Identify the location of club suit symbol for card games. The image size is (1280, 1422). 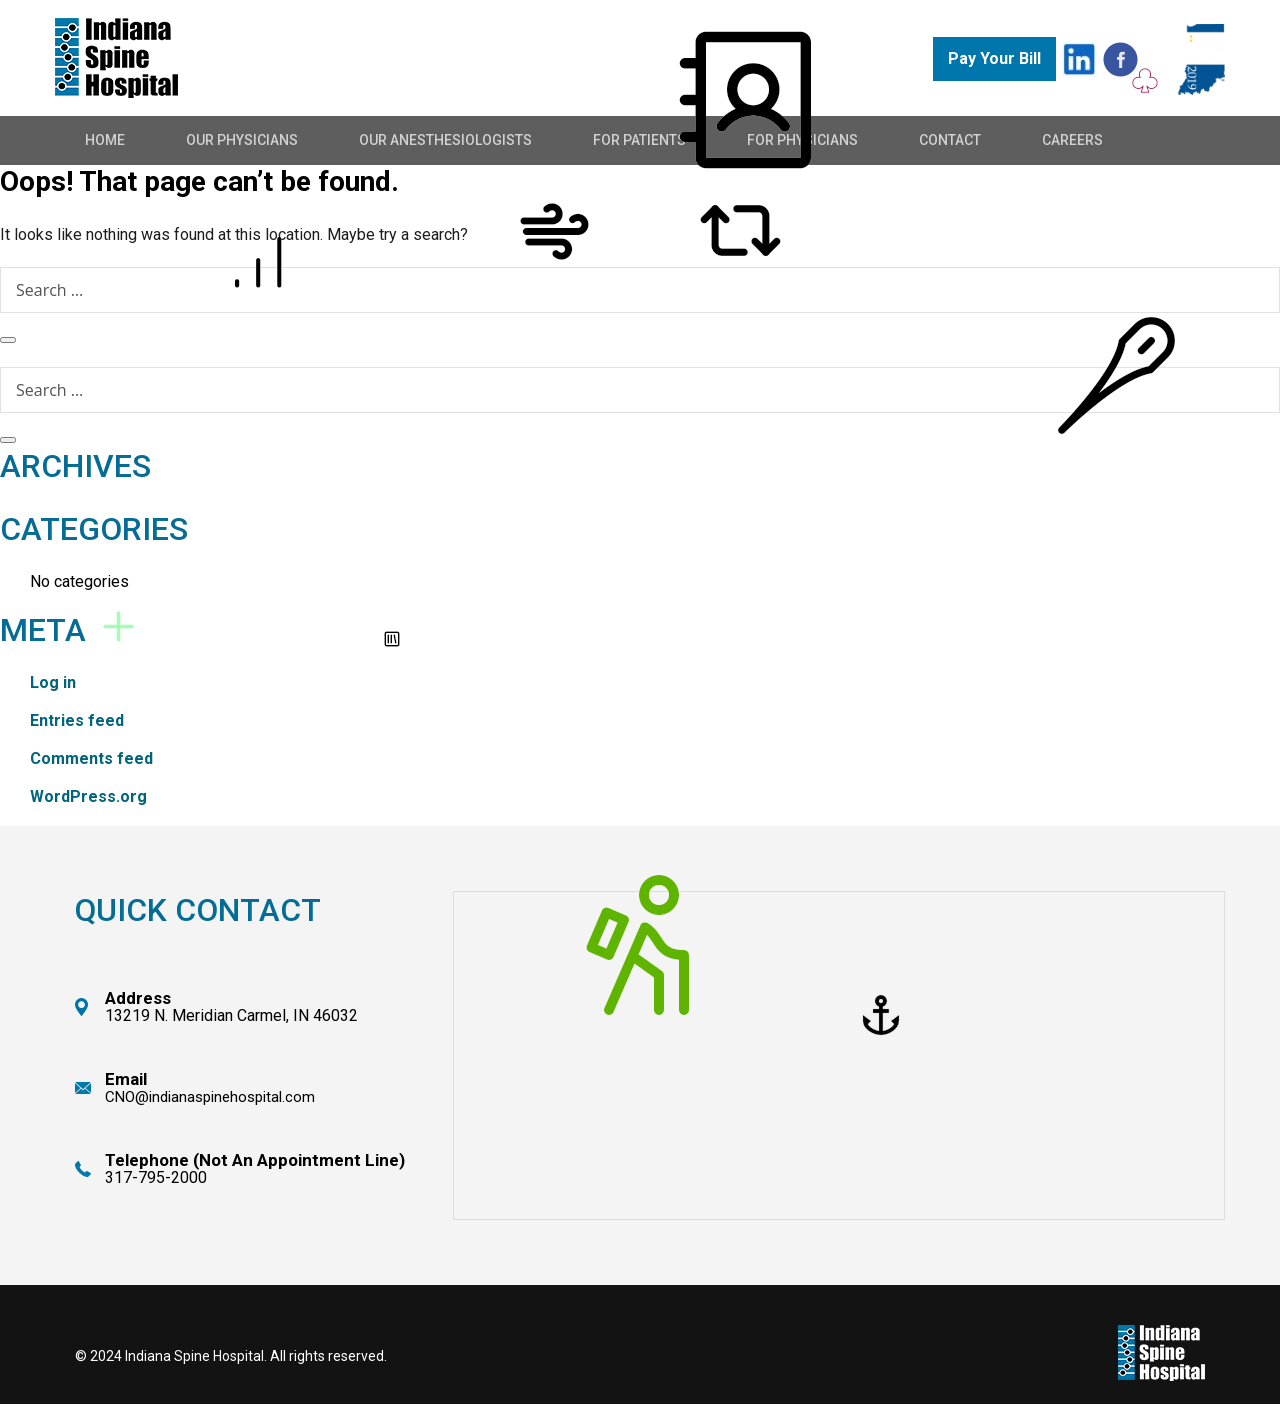
(1145, 81).